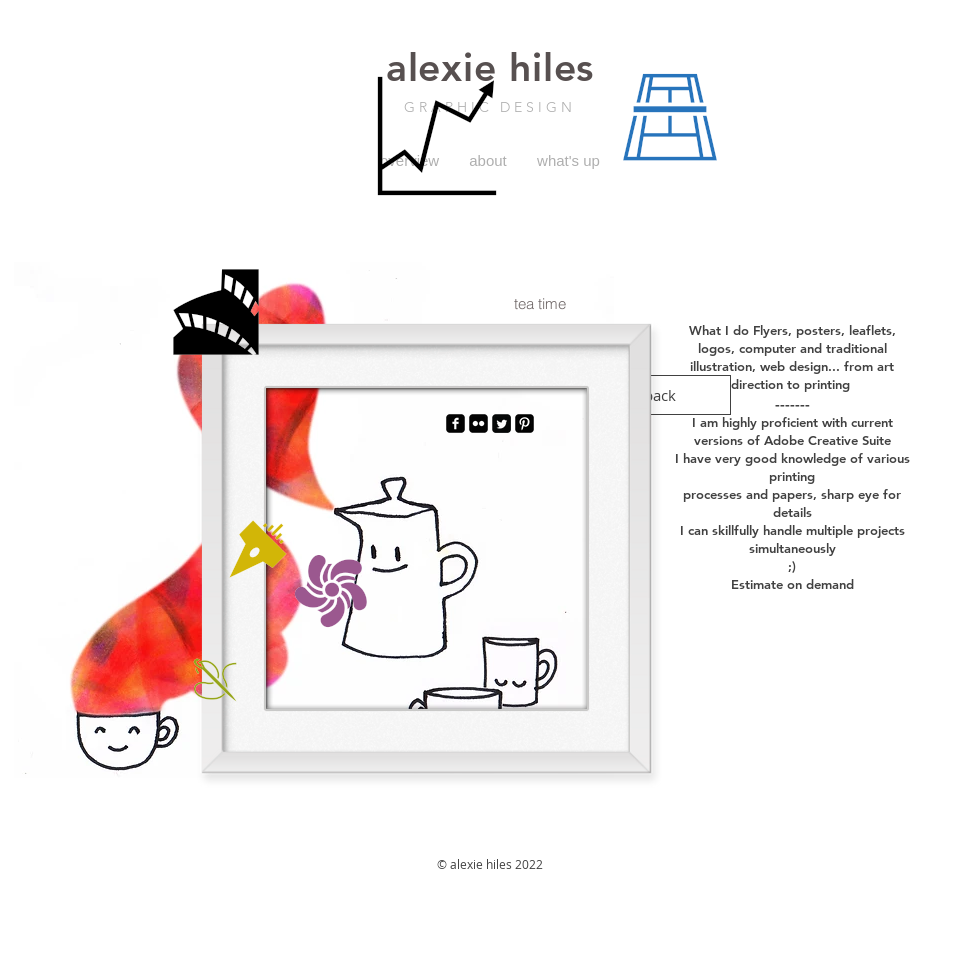  Describe the element at coordinates (258, 549) in the screenshot. I see `select light fighter spacecraft class` at that location.